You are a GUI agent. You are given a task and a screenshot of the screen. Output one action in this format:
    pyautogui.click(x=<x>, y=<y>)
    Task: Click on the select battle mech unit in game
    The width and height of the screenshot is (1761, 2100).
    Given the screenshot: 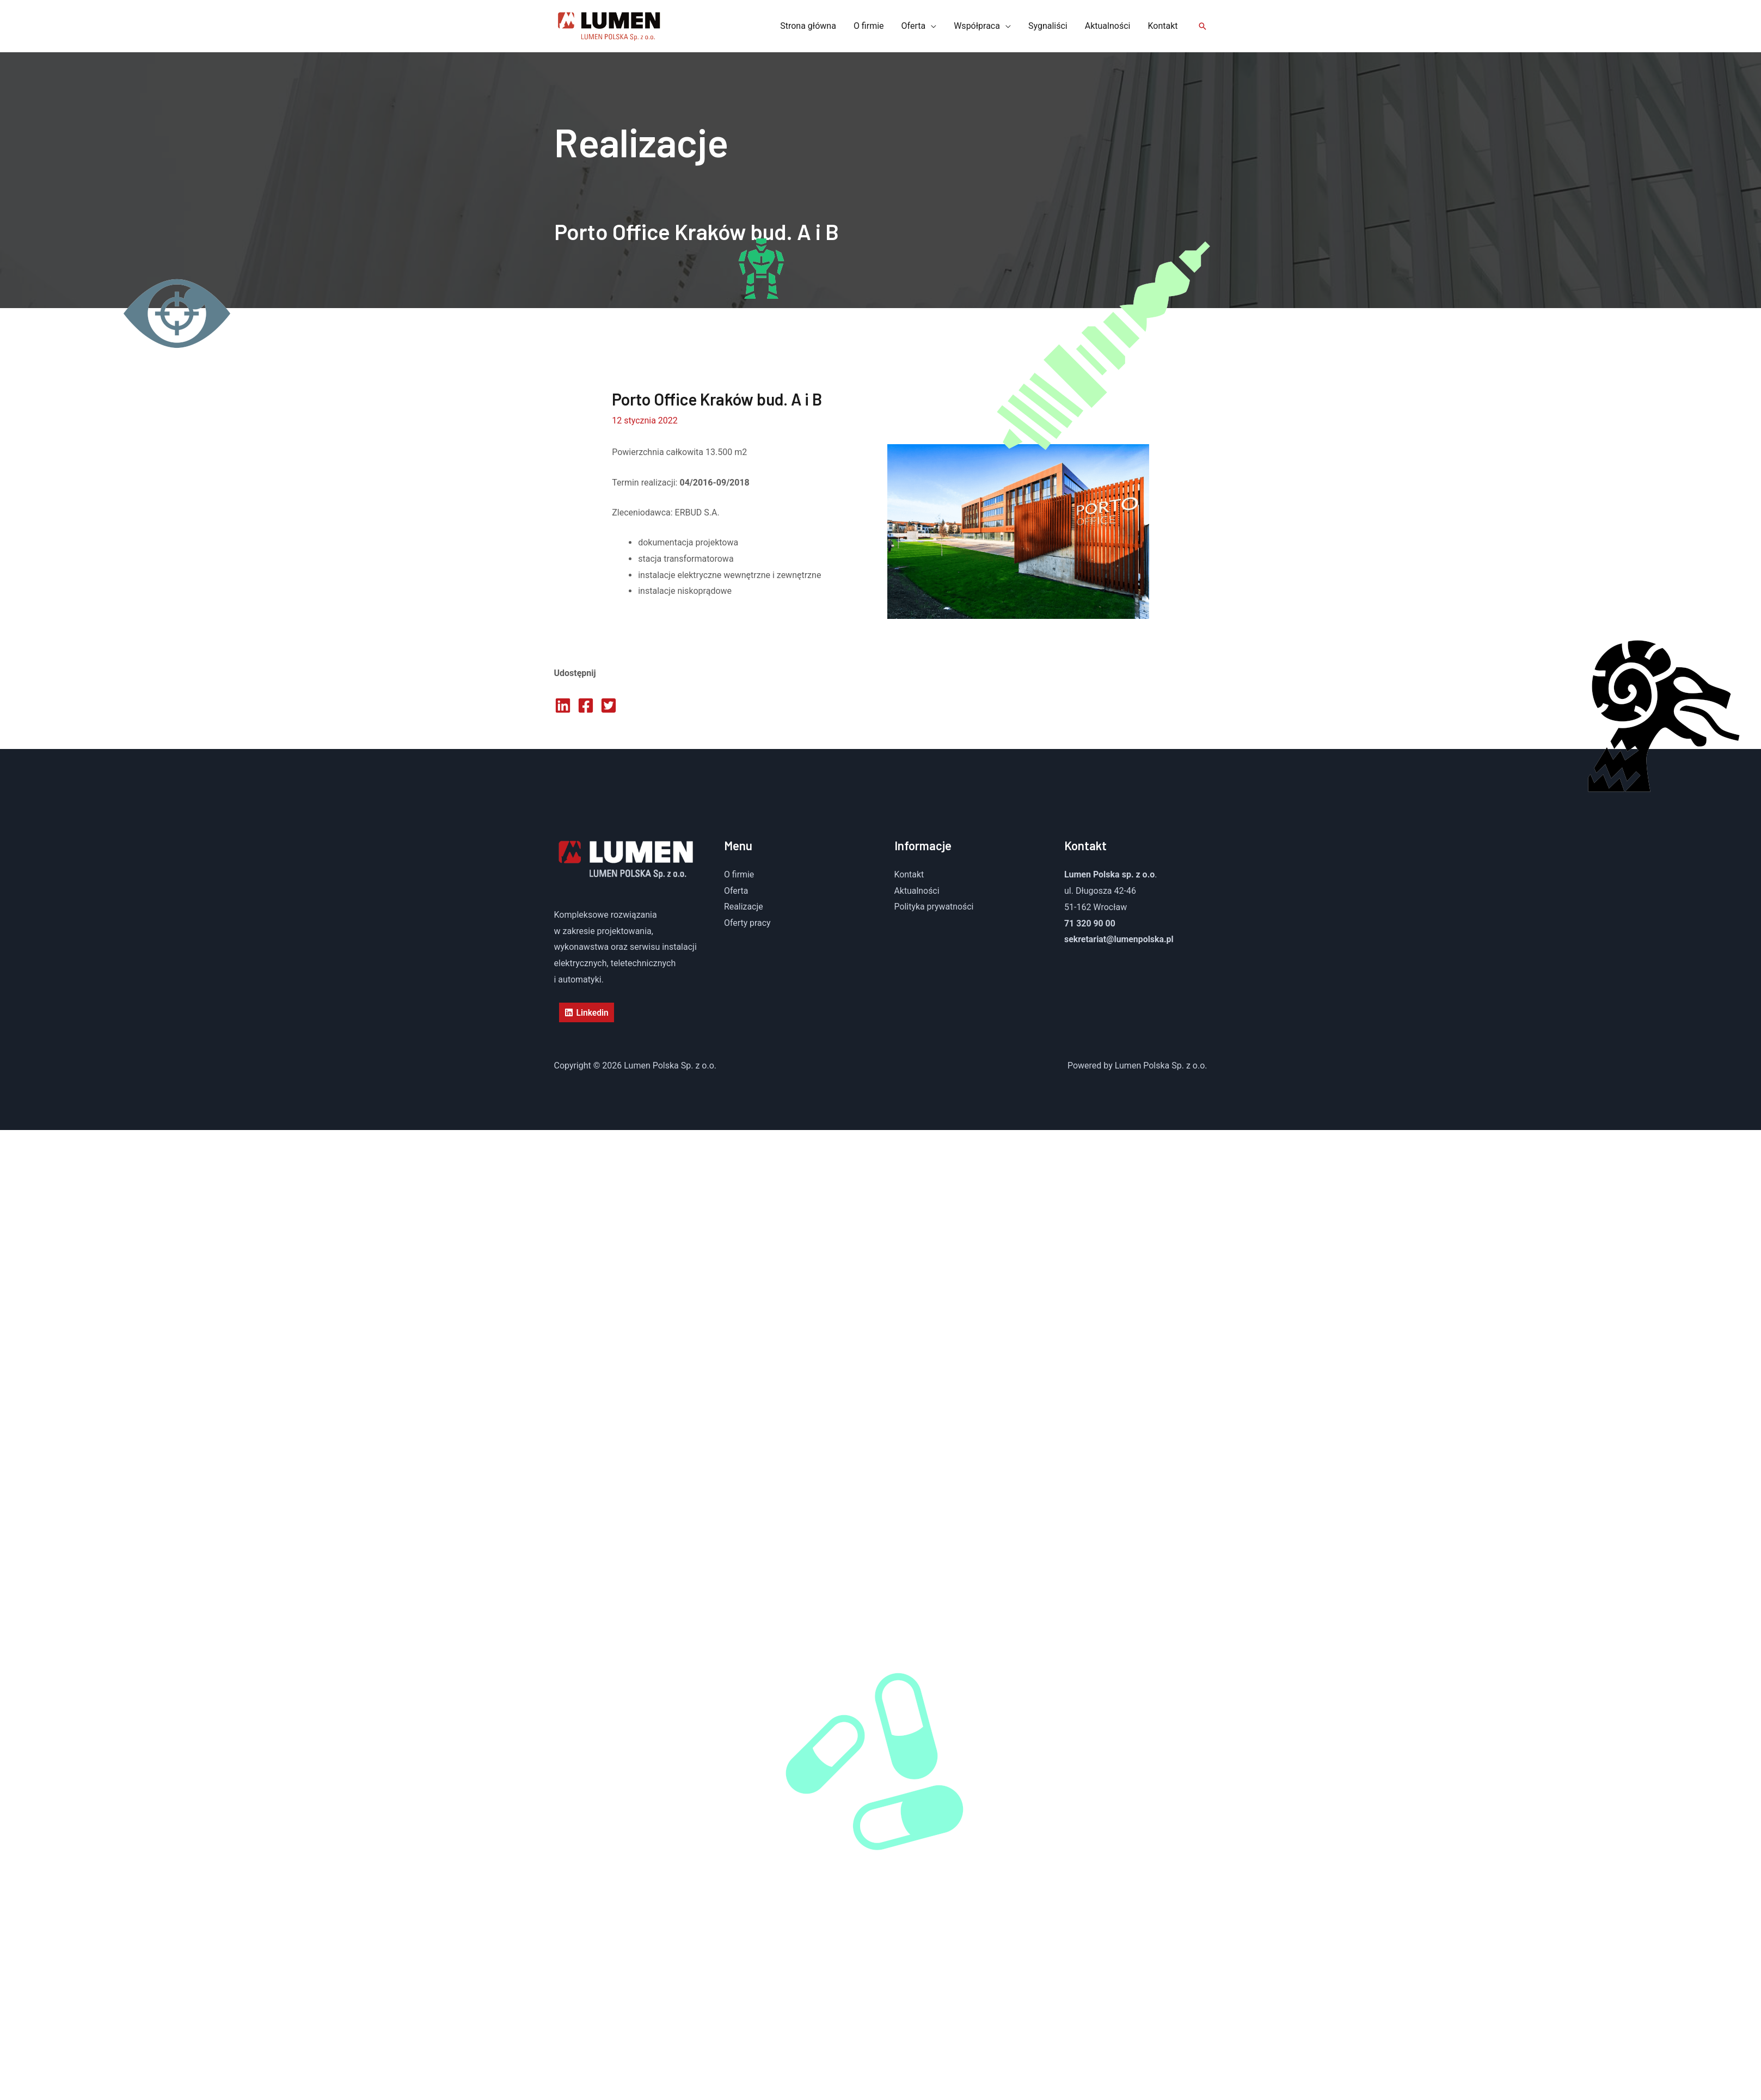 What is the action you would take?
    pyautogui.click(x=761, y=268)
    